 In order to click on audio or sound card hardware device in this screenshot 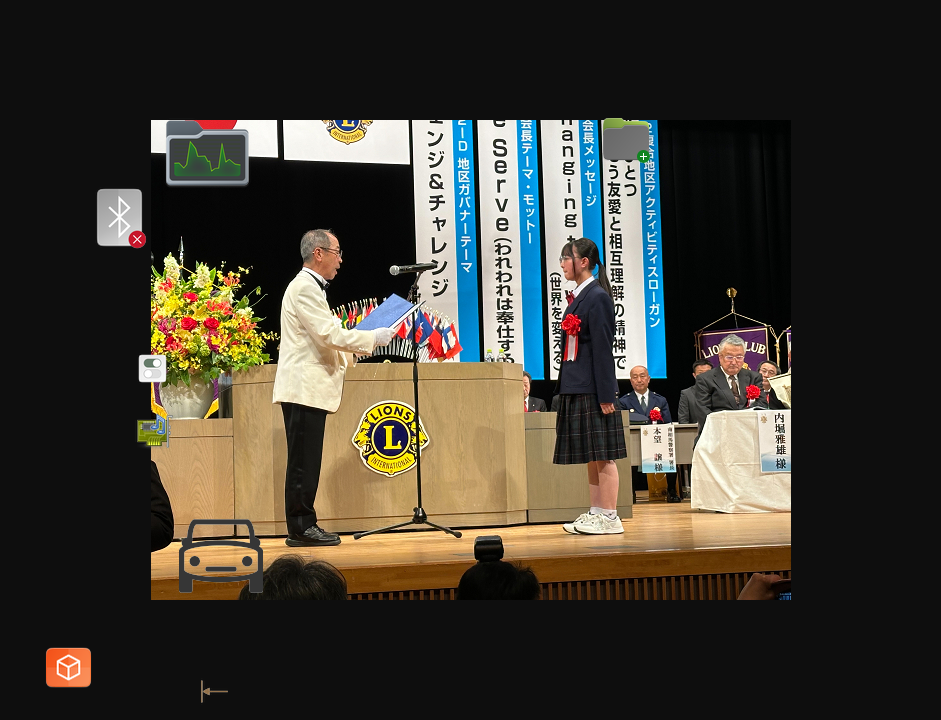, I will do `click(154, 431)`.